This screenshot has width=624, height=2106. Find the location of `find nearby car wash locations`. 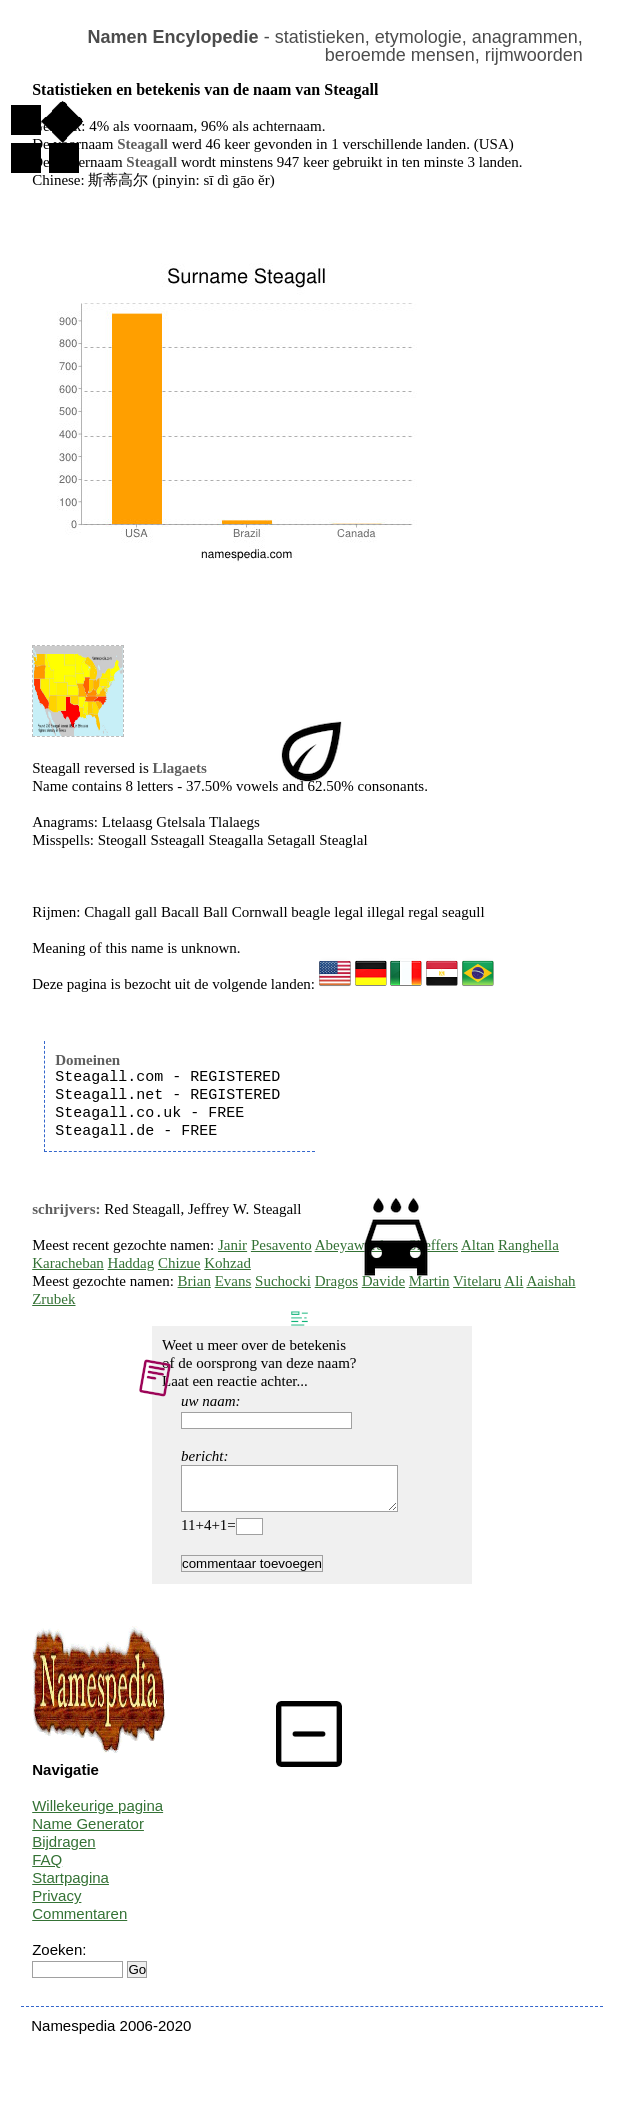

find nearby car wash locations is located at coordinates (396, 1237).